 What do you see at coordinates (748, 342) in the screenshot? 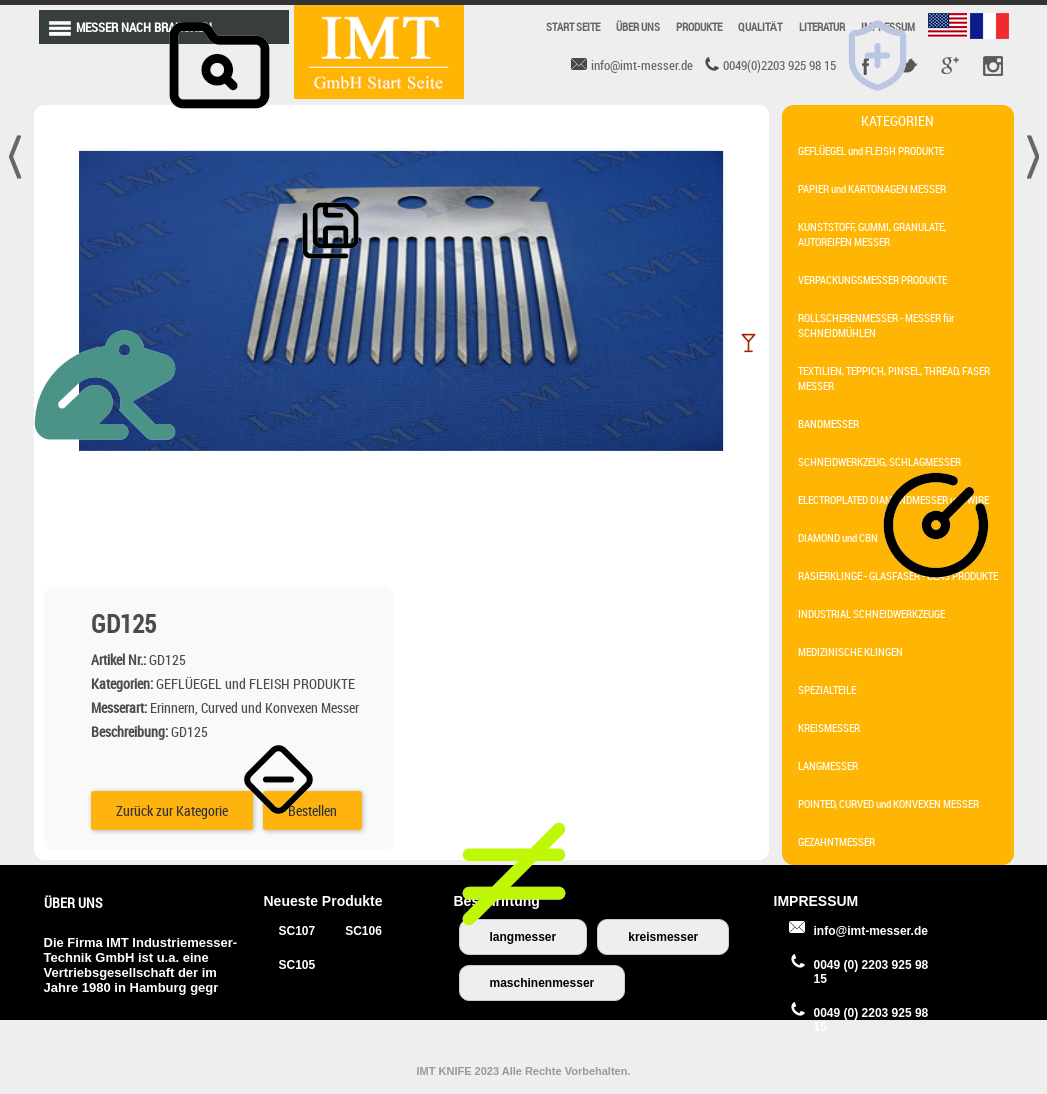
I see `browse cocktail or drink recipes` at bounding box center [748, 342].